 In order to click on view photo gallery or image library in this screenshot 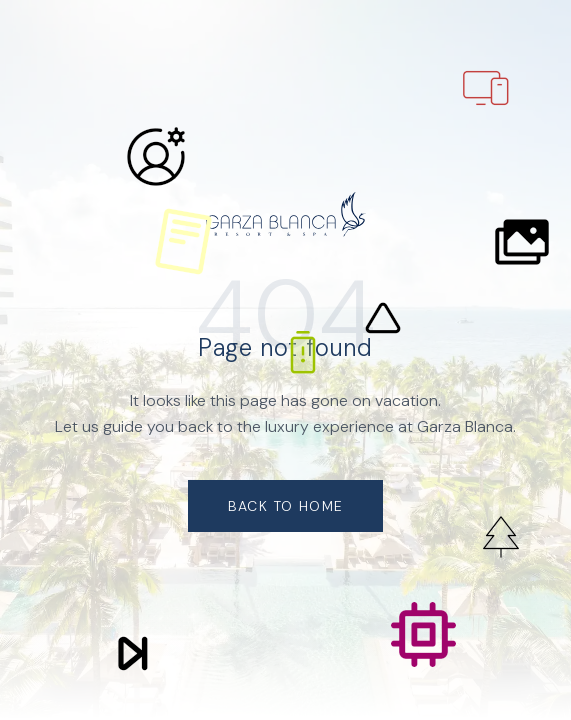, I will do `click(522, 242)`.